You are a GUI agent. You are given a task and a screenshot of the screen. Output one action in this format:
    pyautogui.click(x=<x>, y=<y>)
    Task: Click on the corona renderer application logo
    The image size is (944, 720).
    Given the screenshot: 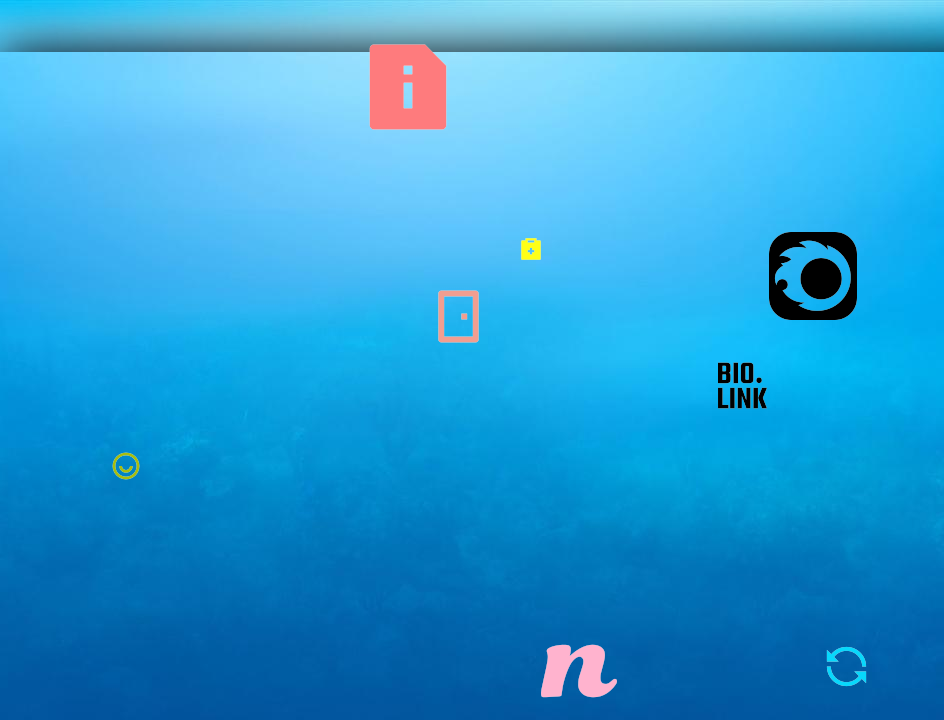 What is the action you would take?
    pyautogui.click(x=813, y=276)
    